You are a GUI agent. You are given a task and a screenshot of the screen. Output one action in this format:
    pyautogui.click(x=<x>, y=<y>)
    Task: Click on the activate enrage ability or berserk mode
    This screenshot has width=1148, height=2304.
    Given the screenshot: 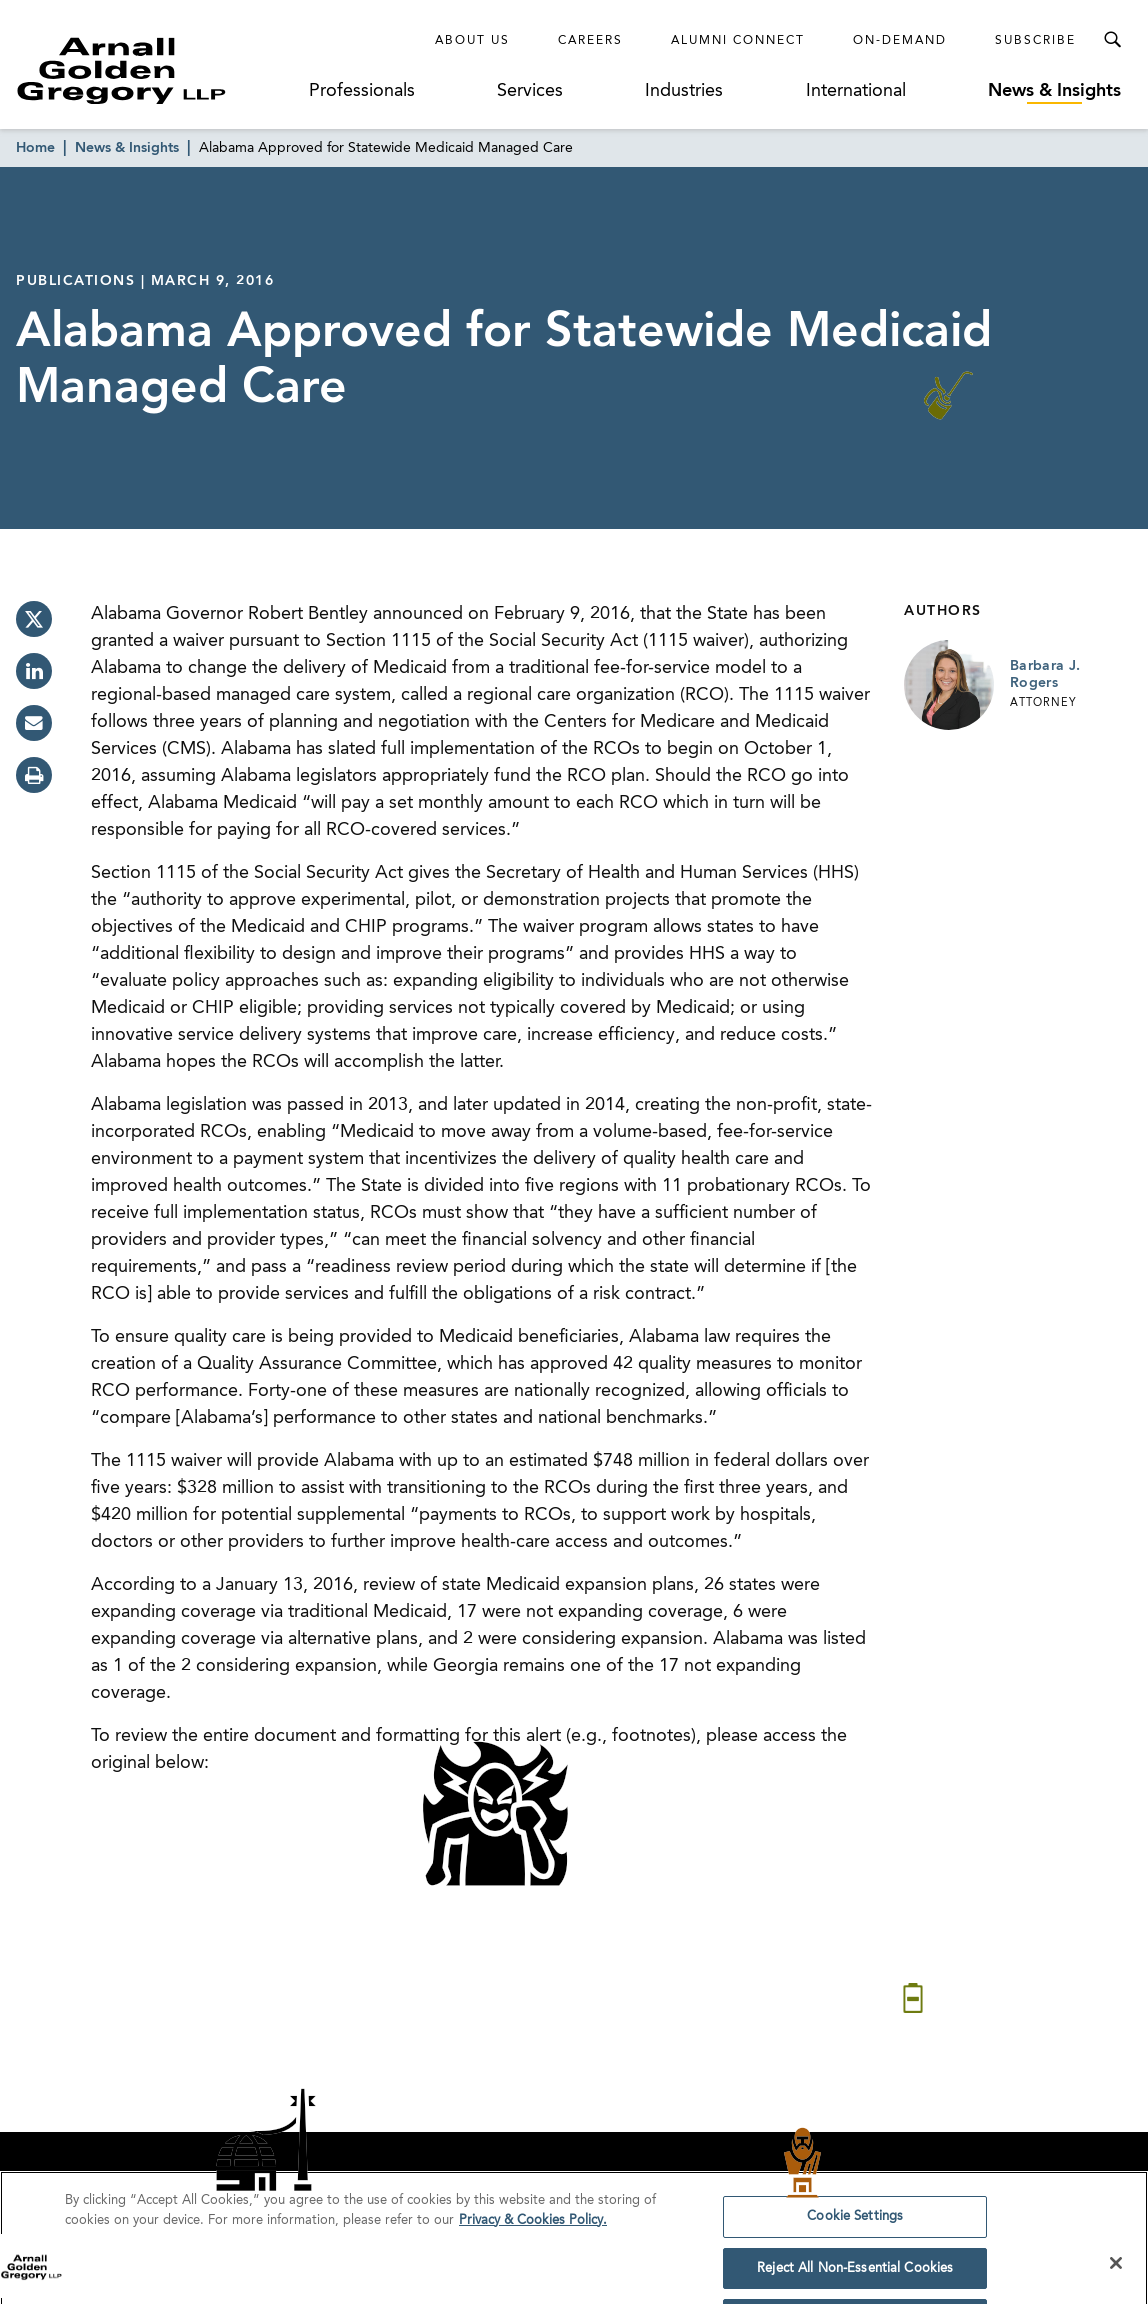 What is the action you would take?
    pyautogui.click(x=495, y=1813)
    